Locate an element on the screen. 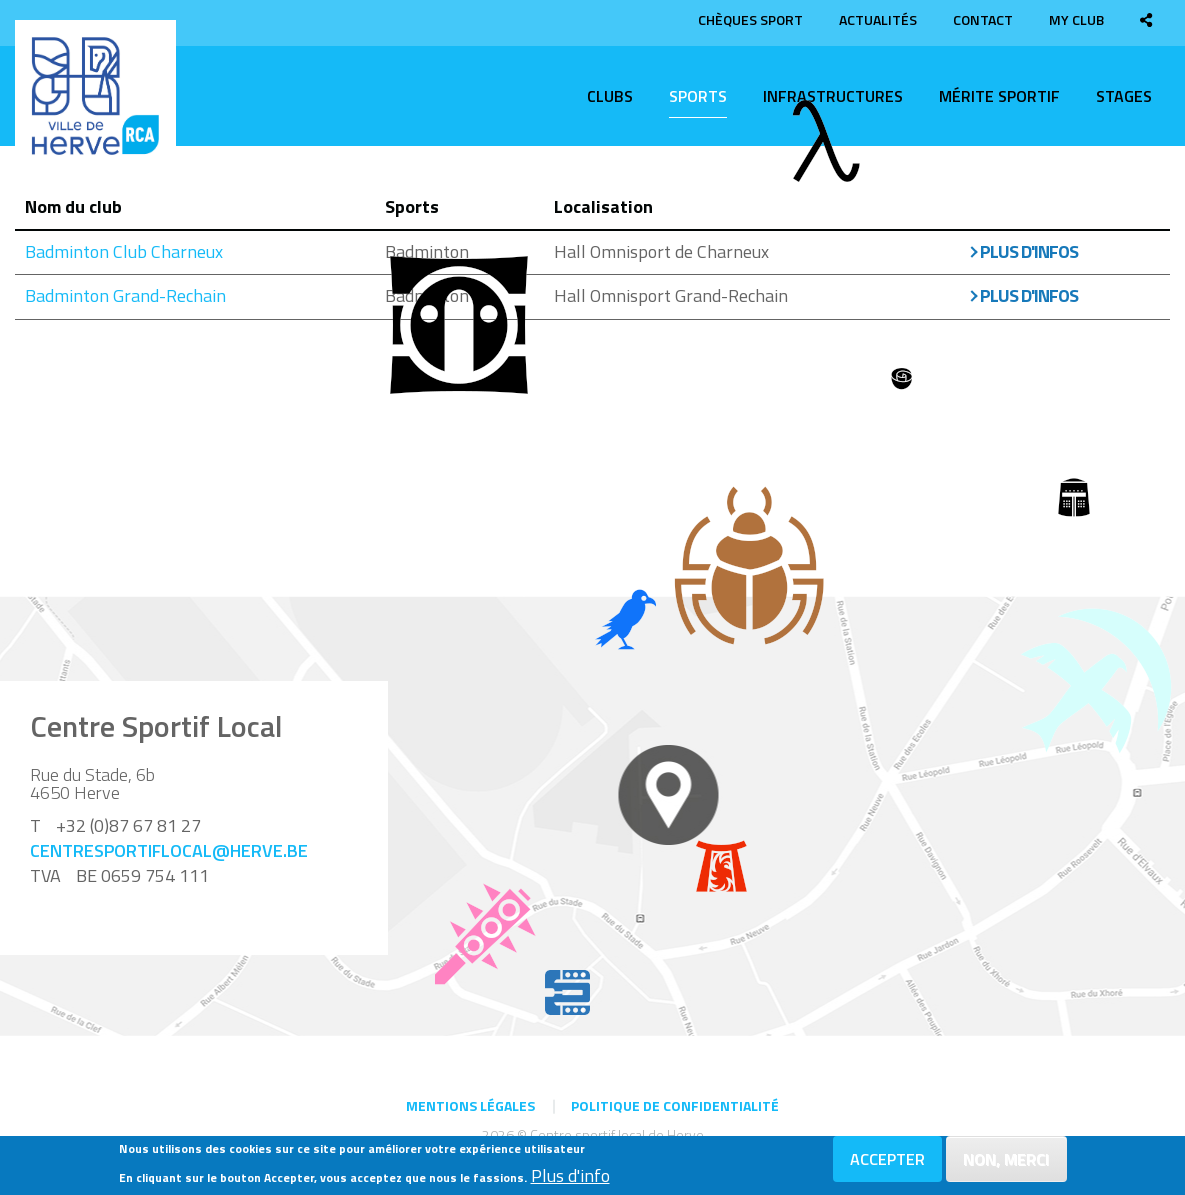 The height and width of the screenshot is (1195, 1185). collect a rare treasure or artifact is located at coordinates (748, 566).